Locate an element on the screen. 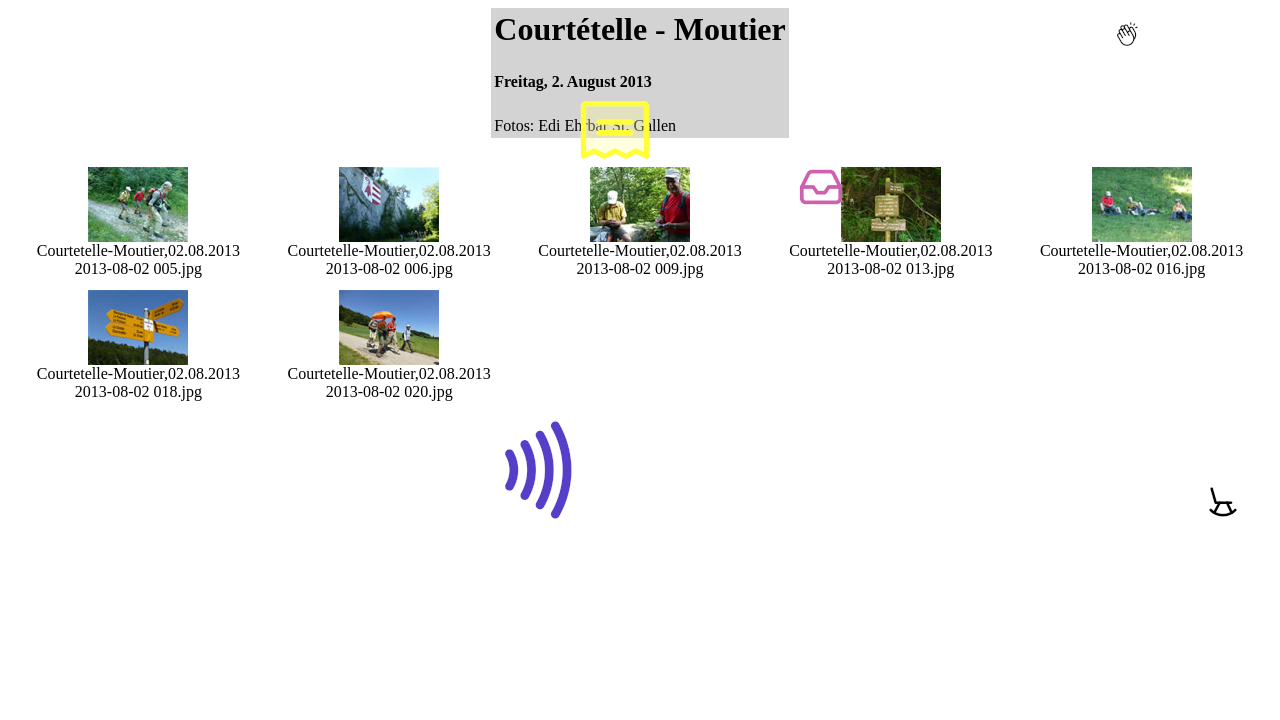  applaud or show appreciation for content is located at coordinates (1127, 34).